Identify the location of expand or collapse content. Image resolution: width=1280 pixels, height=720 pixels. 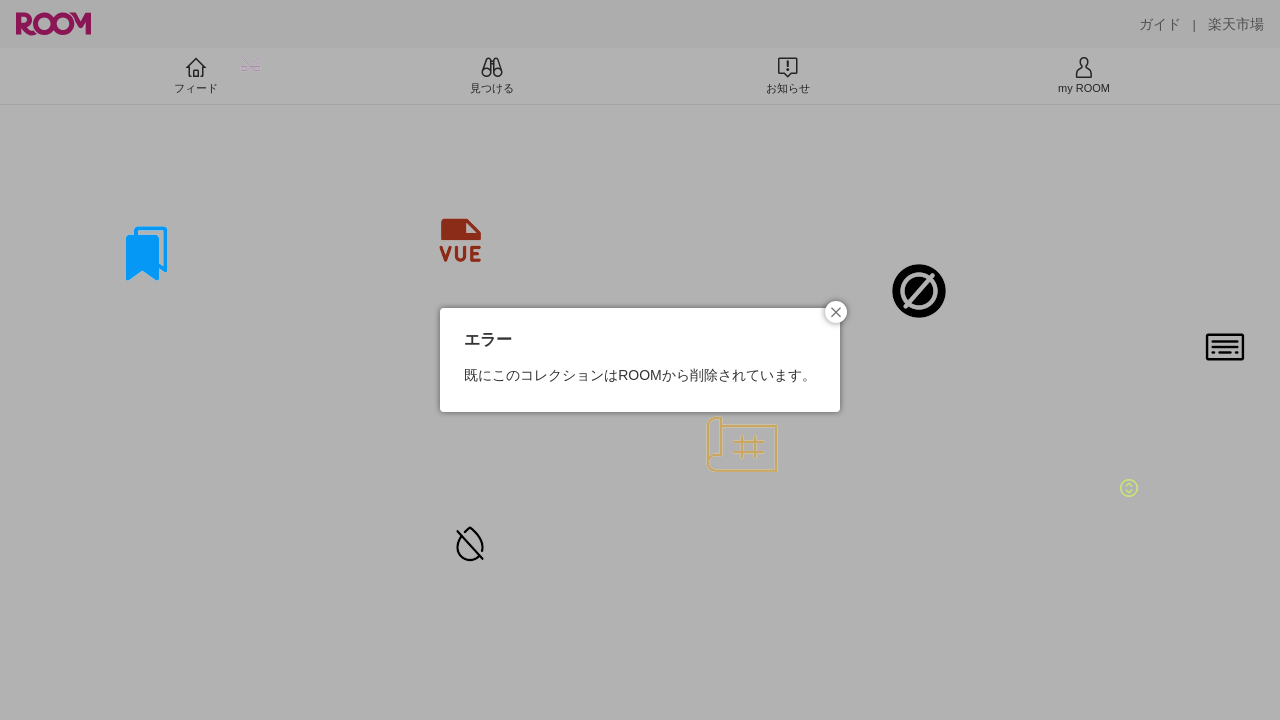
(1129, 488).